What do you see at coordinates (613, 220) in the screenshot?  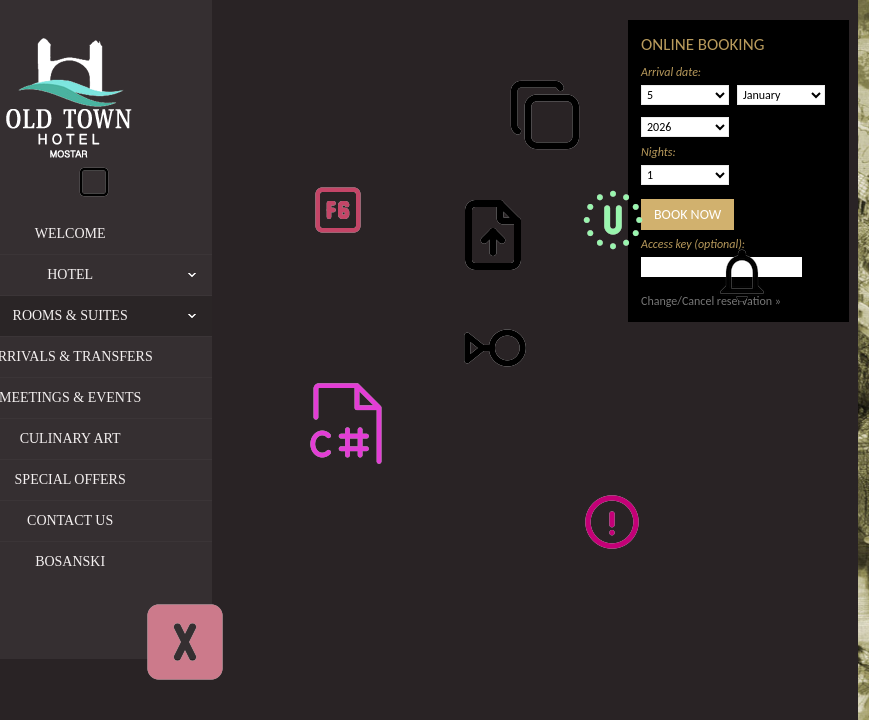 I see `indicates a pending or unverified user account` at bounding box center [613, 220].